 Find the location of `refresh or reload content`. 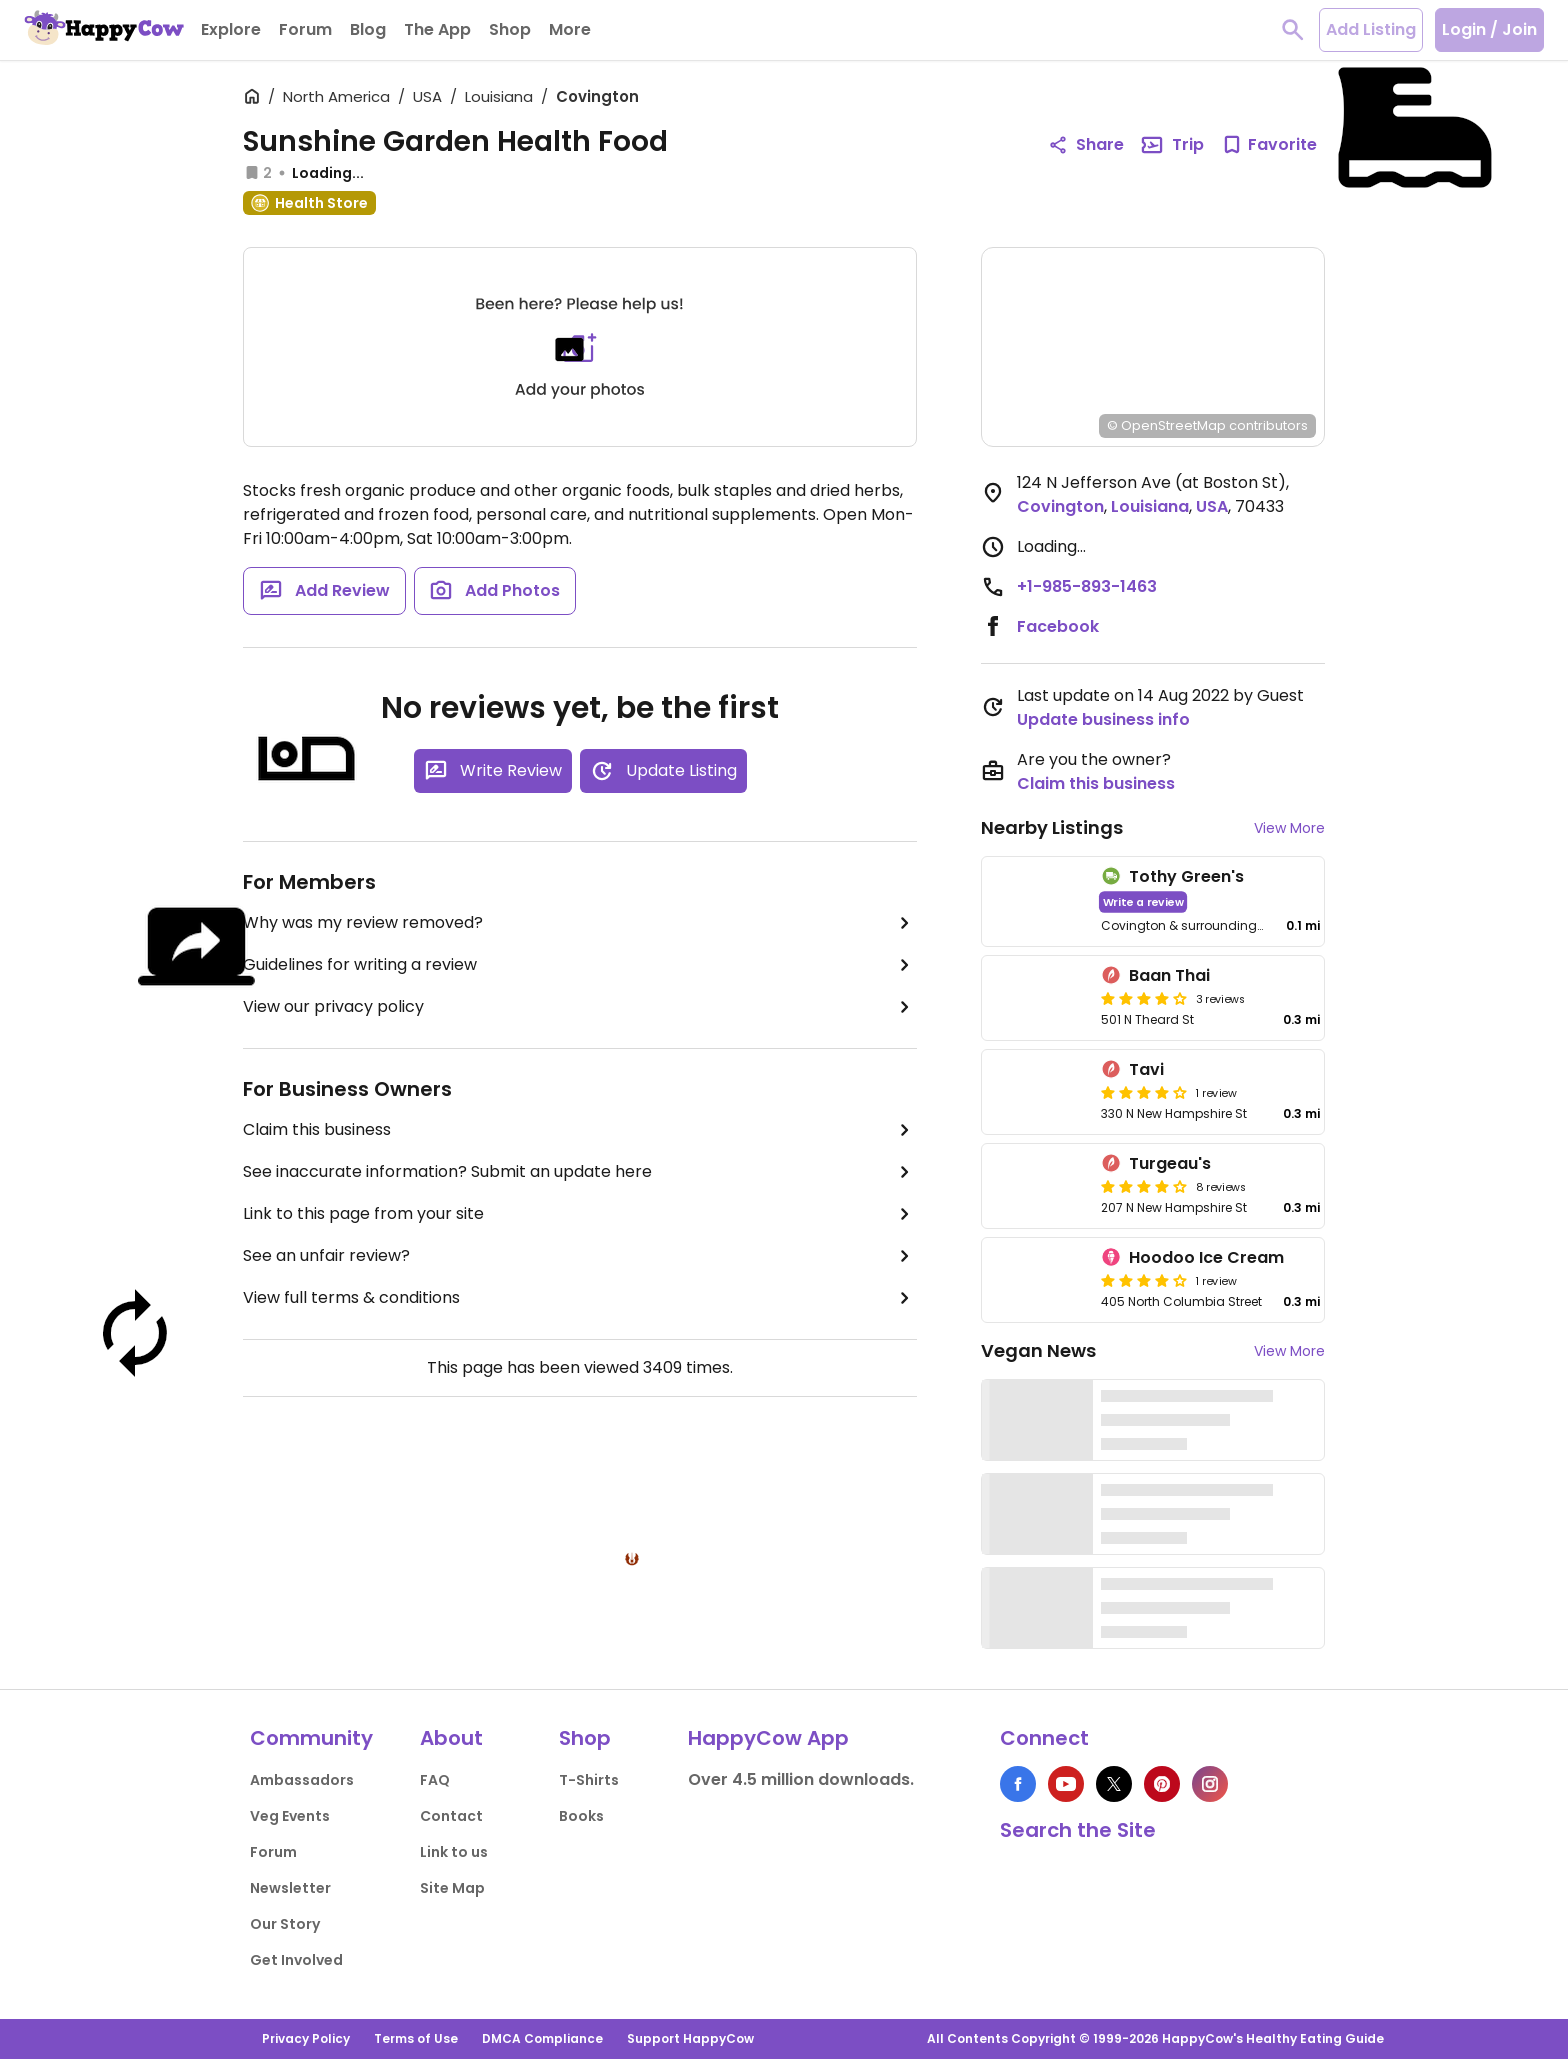

refresh or reload content is located at coordinates (135, 1333).